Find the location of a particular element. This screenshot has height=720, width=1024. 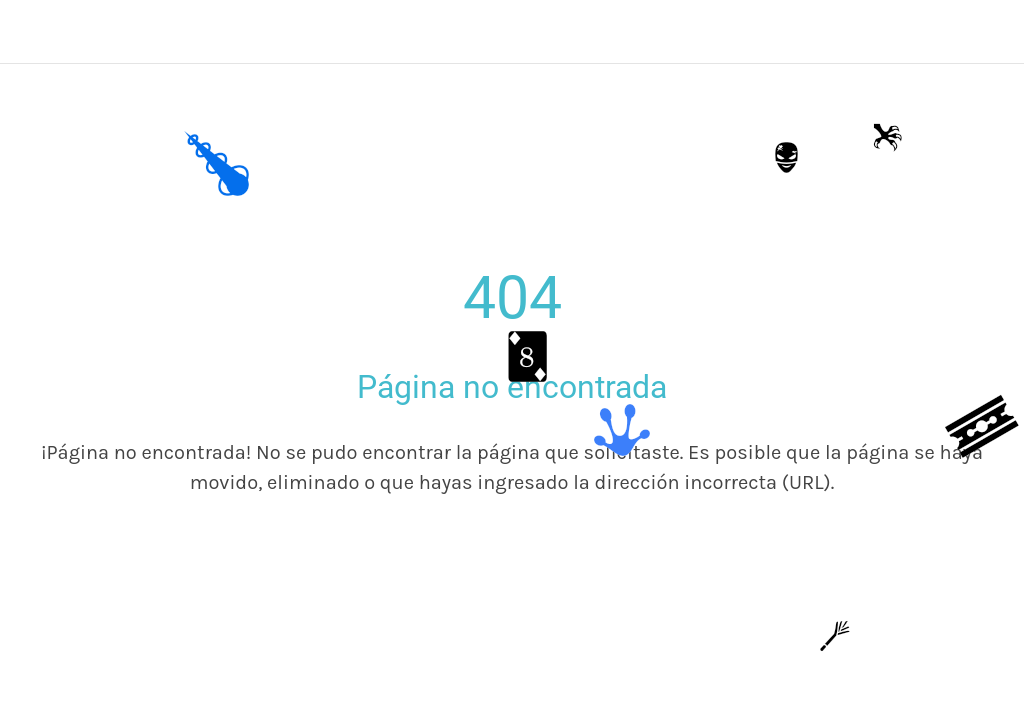

equip or select a beam weapon is located at coordinates (216, 163).